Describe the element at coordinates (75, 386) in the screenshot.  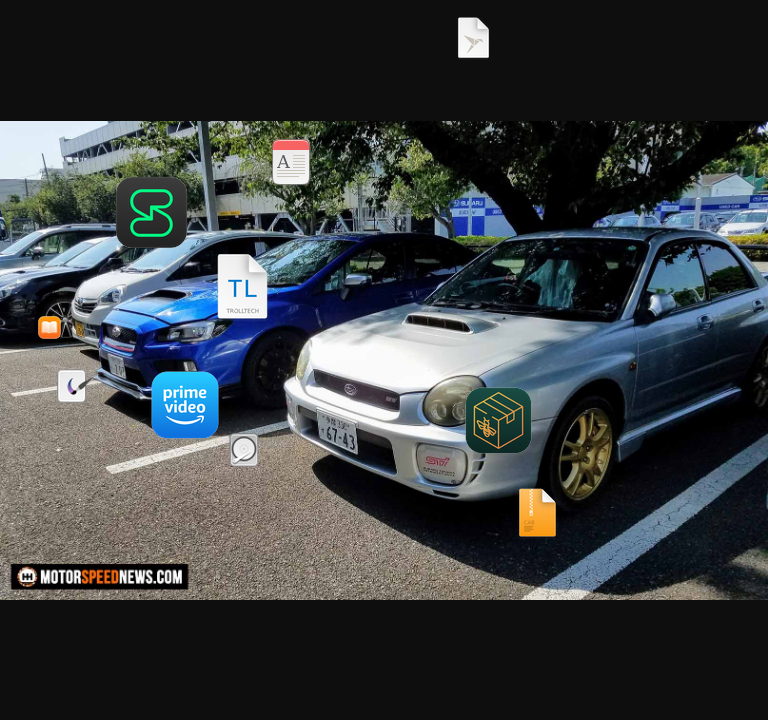
I see `create a new application or software package` at that location.